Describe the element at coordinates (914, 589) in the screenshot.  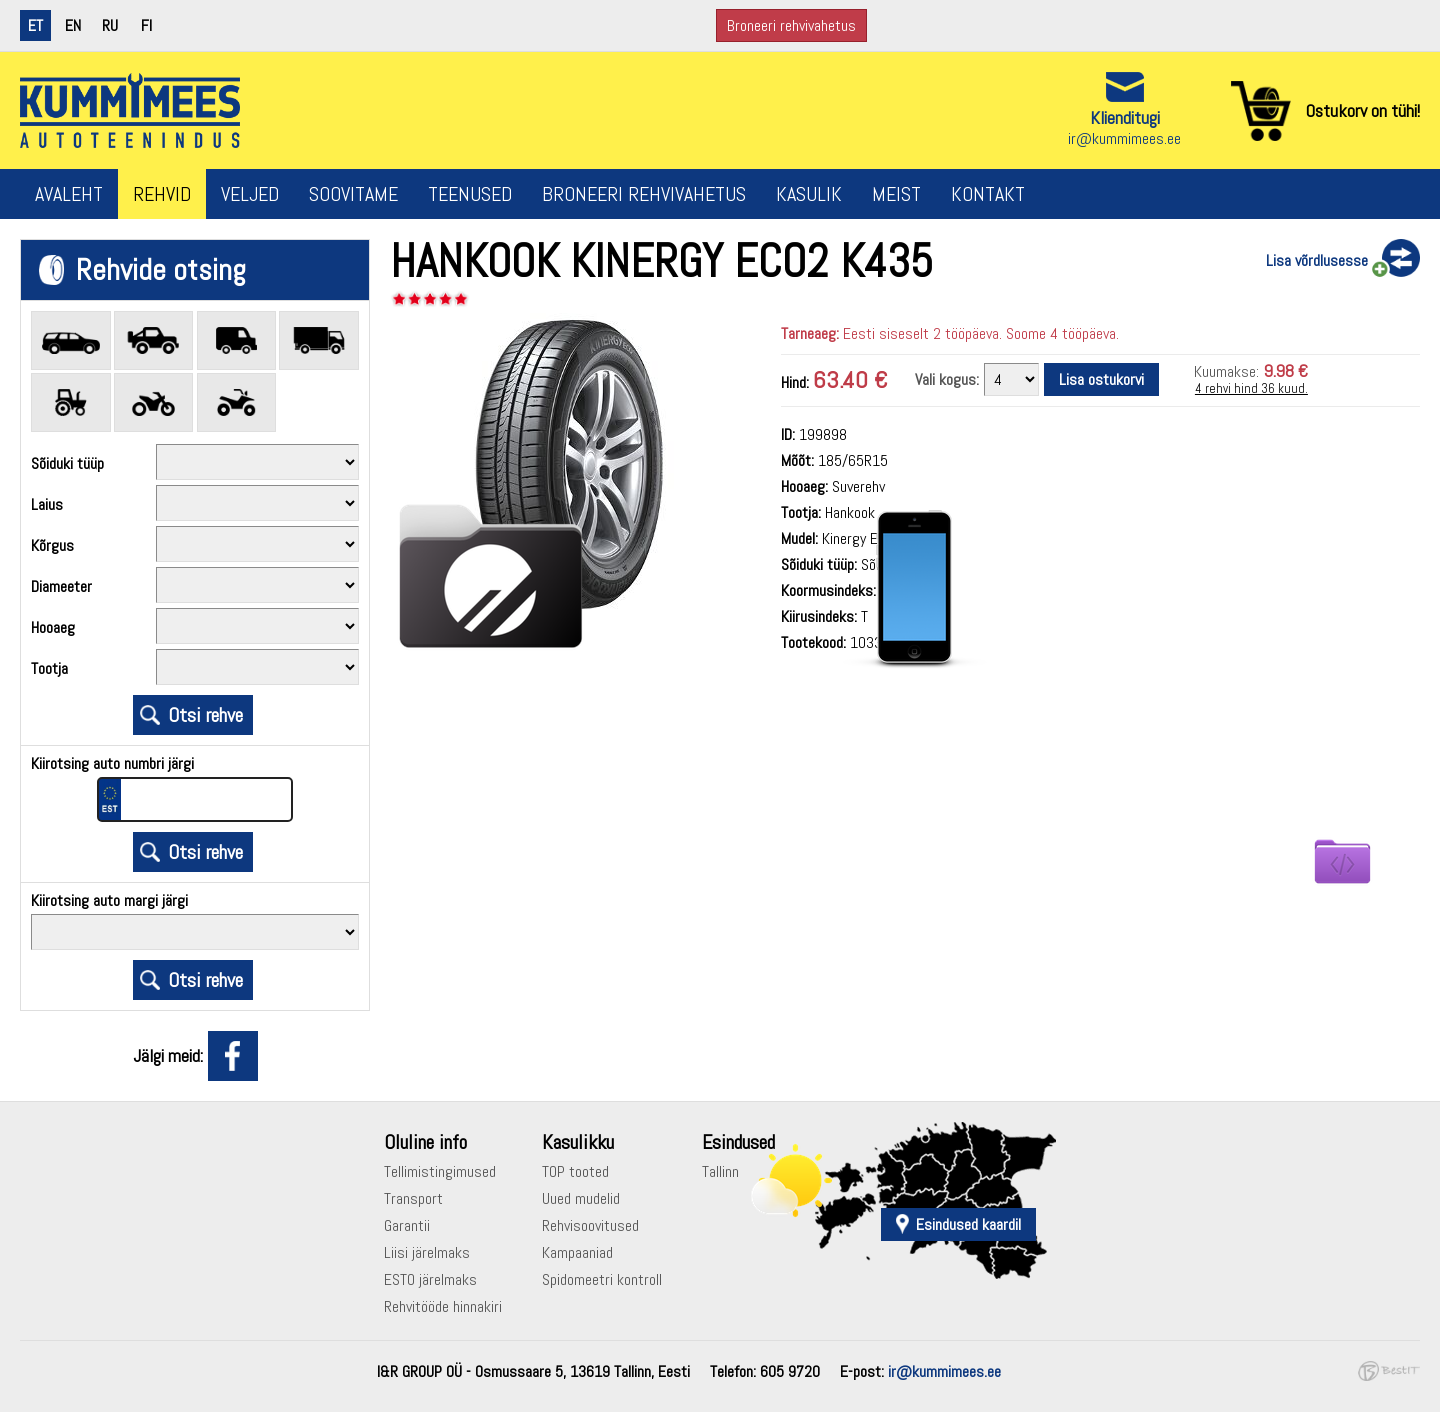
I see `indicates a connected iPhone 5c device` at that location.